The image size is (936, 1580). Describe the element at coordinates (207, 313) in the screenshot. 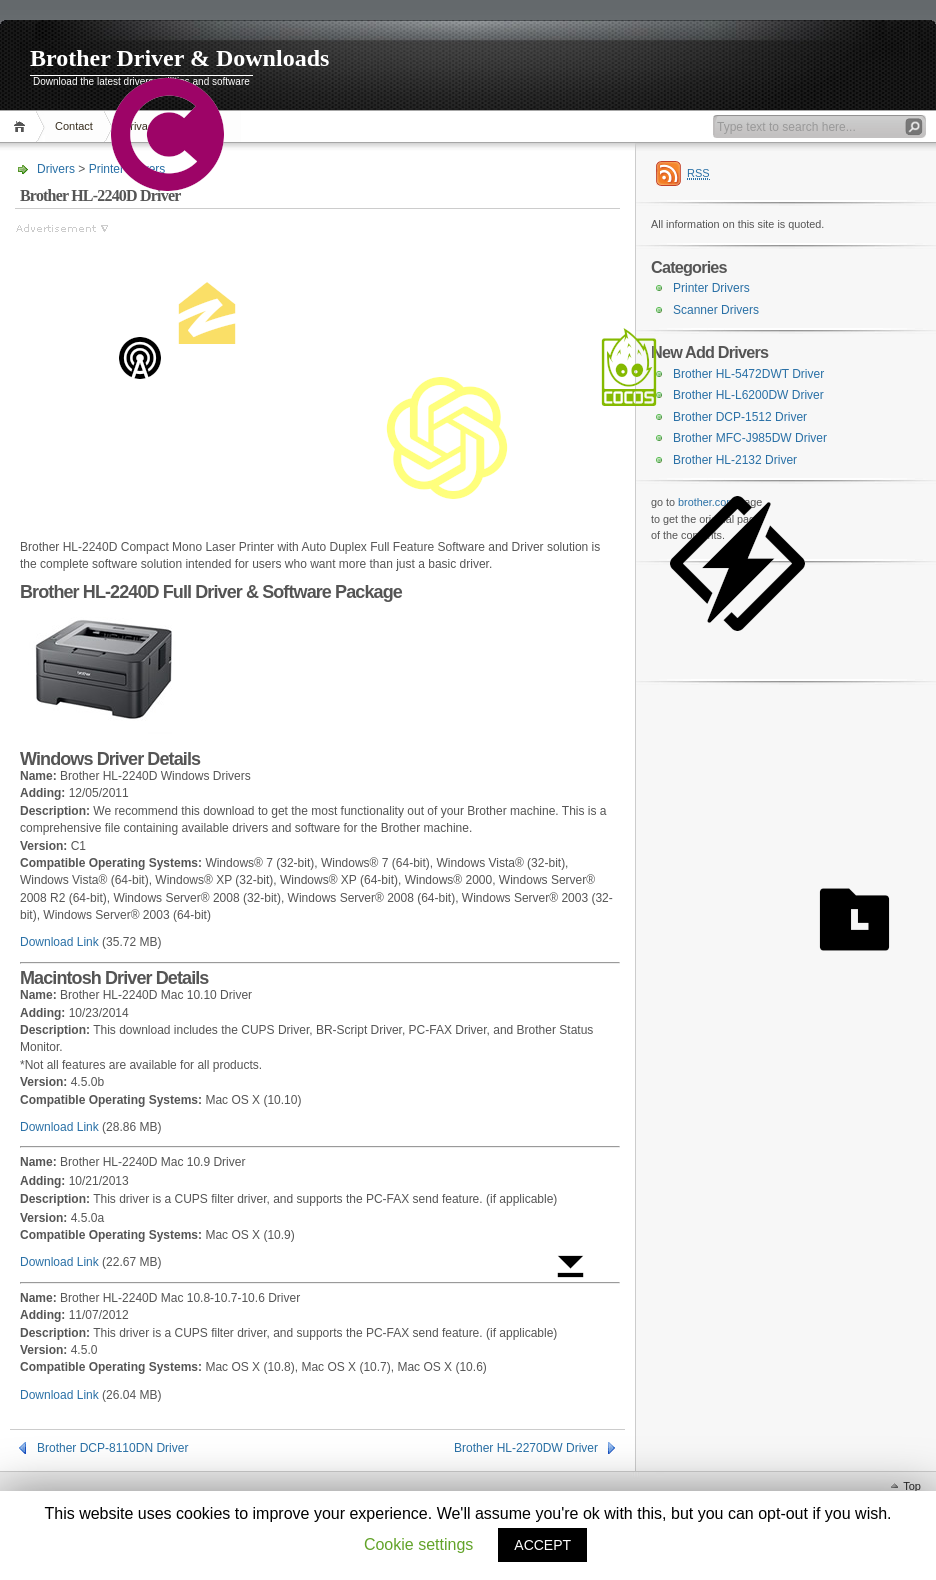

I see `open the Zillow real estate app` at that location.